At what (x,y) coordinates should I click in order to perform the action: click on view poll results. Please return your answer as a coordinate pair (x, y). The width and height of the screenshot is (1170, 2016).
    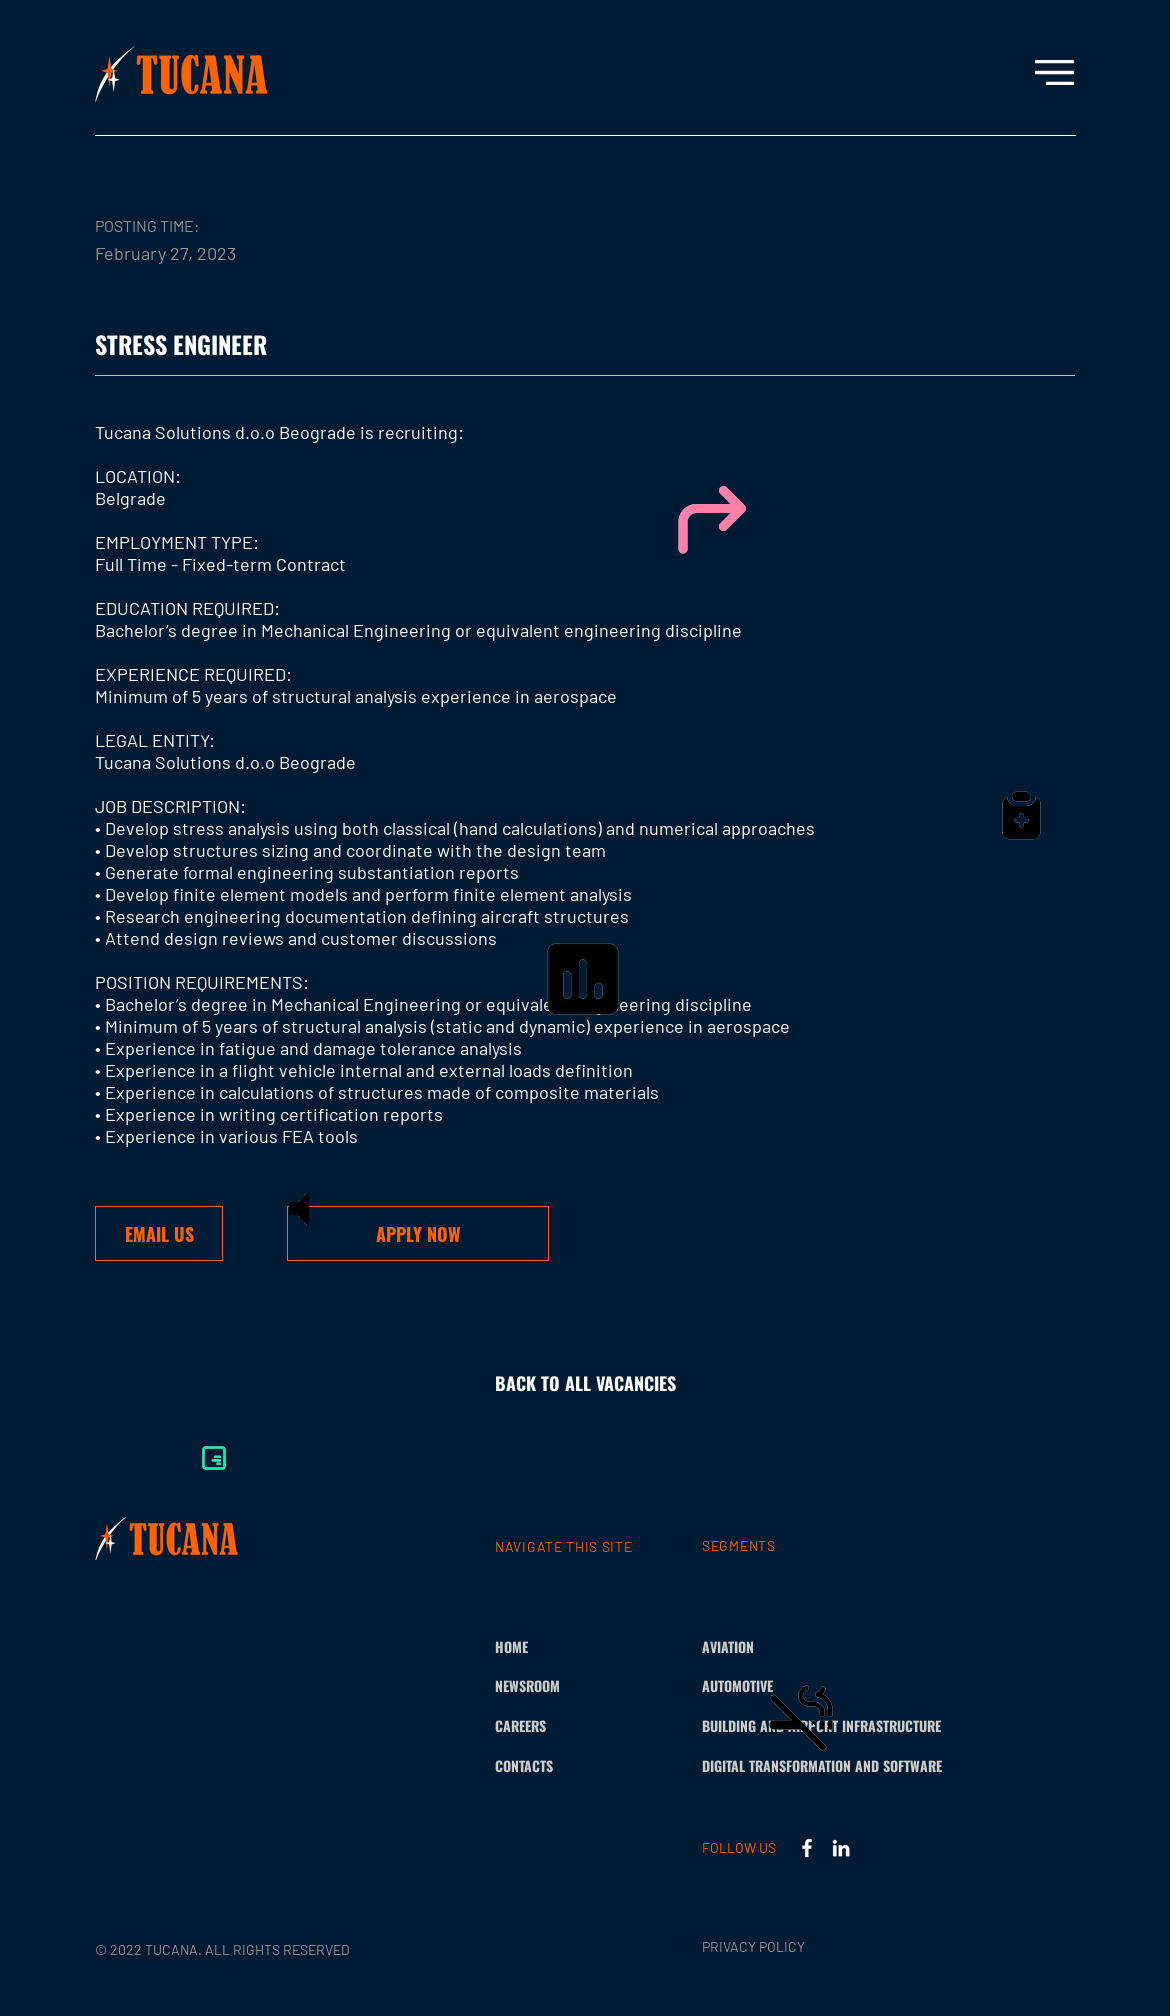
    Looking at the image, I should click on (583, 979).